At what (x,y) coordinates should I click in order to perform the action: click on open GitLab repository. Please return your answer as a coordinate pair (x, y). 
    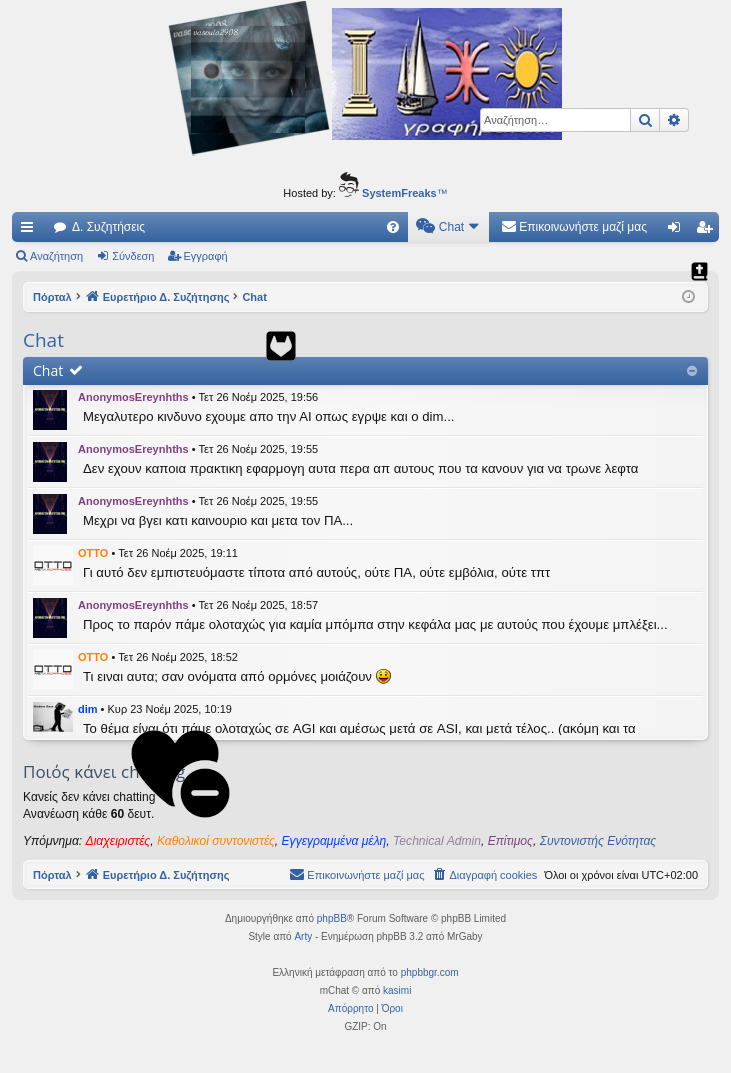
    Looking at the image, I should click on (281, 346).